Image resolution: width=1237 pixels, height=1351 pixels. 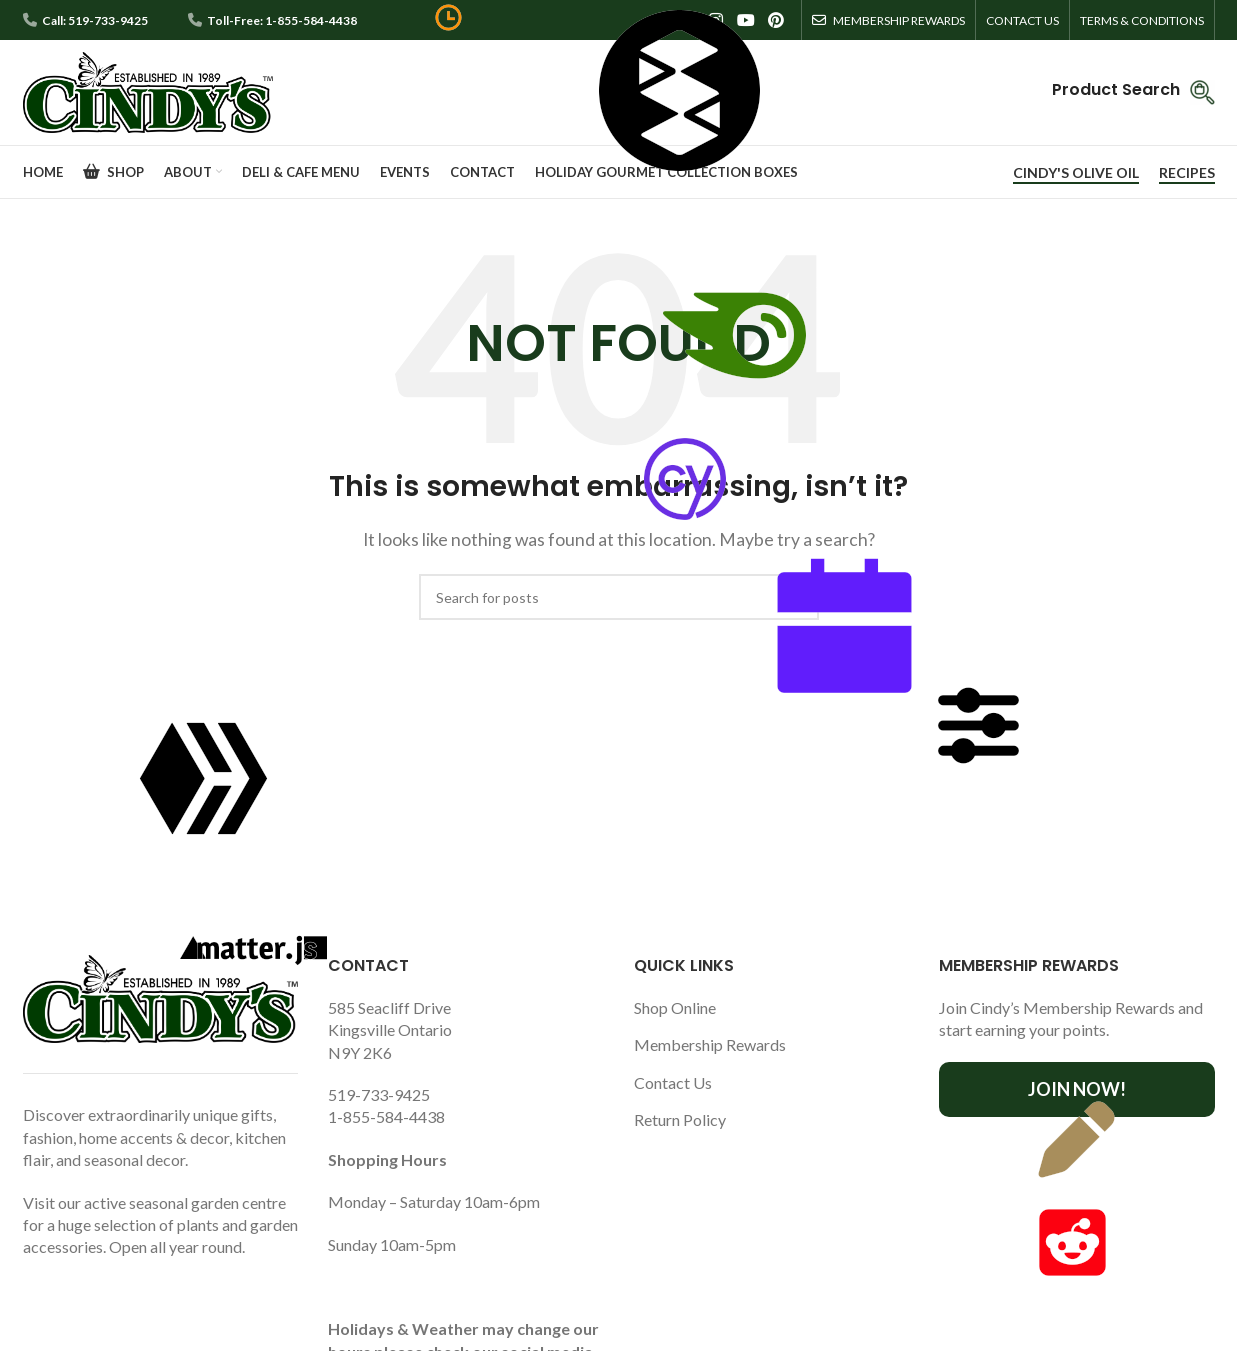 I want to click on view time or clock settings, so click(x=448, y=17).